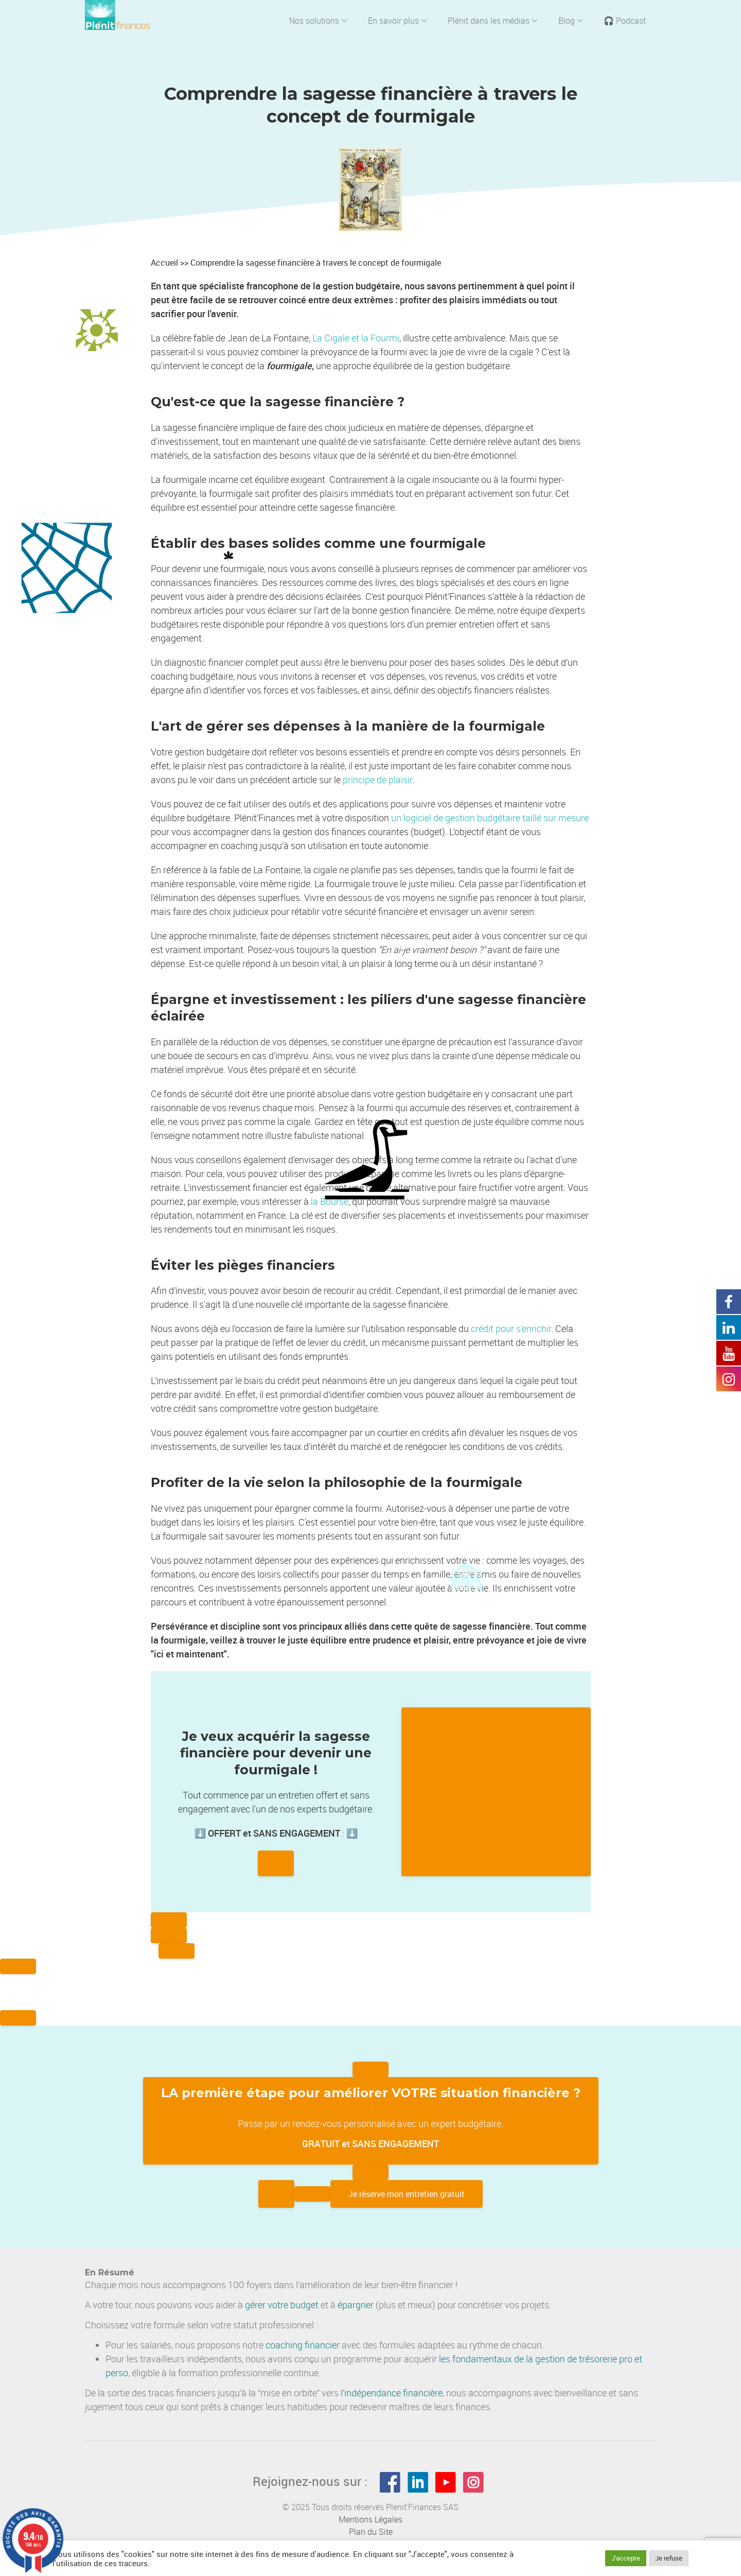  Describe the element at coordinates (97, 330) in the screenshot. I see `indicates a critical hit or power attack in gameplay` at that location.